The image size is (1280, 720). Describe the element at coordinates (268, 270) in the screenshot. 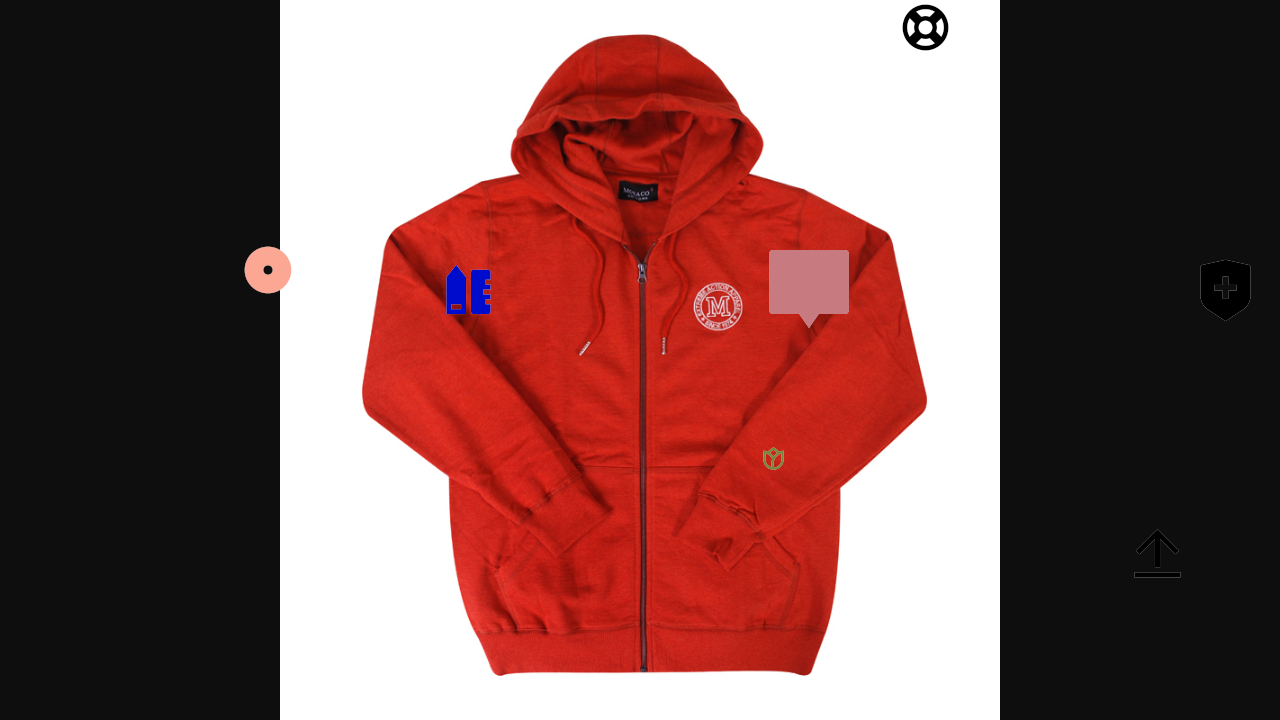

I see `focus on a selected element or area` at that location.